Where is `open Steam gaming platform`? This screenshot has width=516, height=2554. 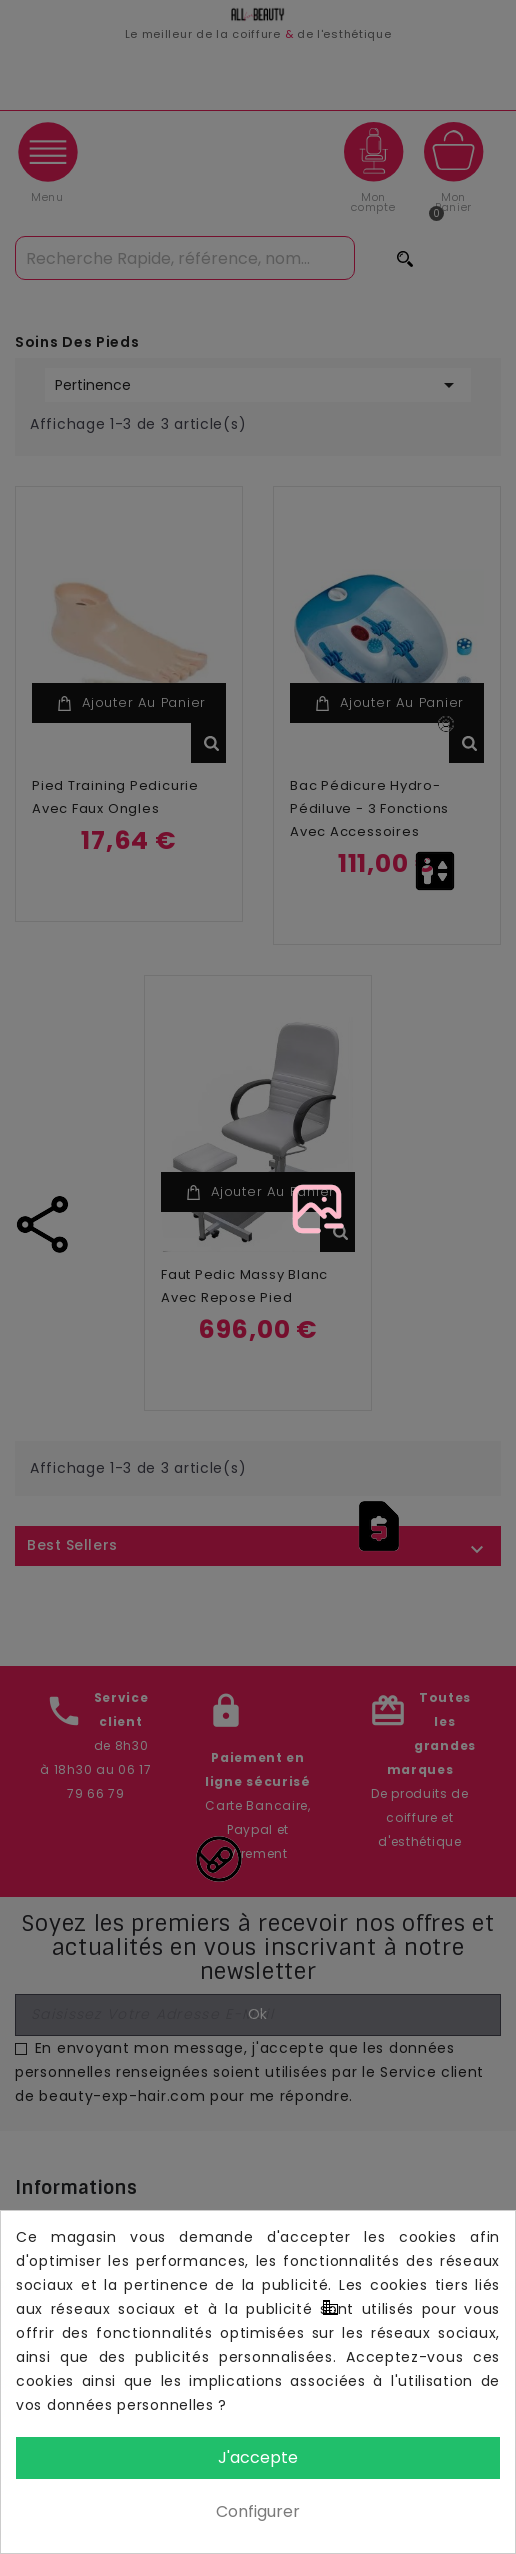
open Steam gaming platform is located at coordinates (219, 1859).